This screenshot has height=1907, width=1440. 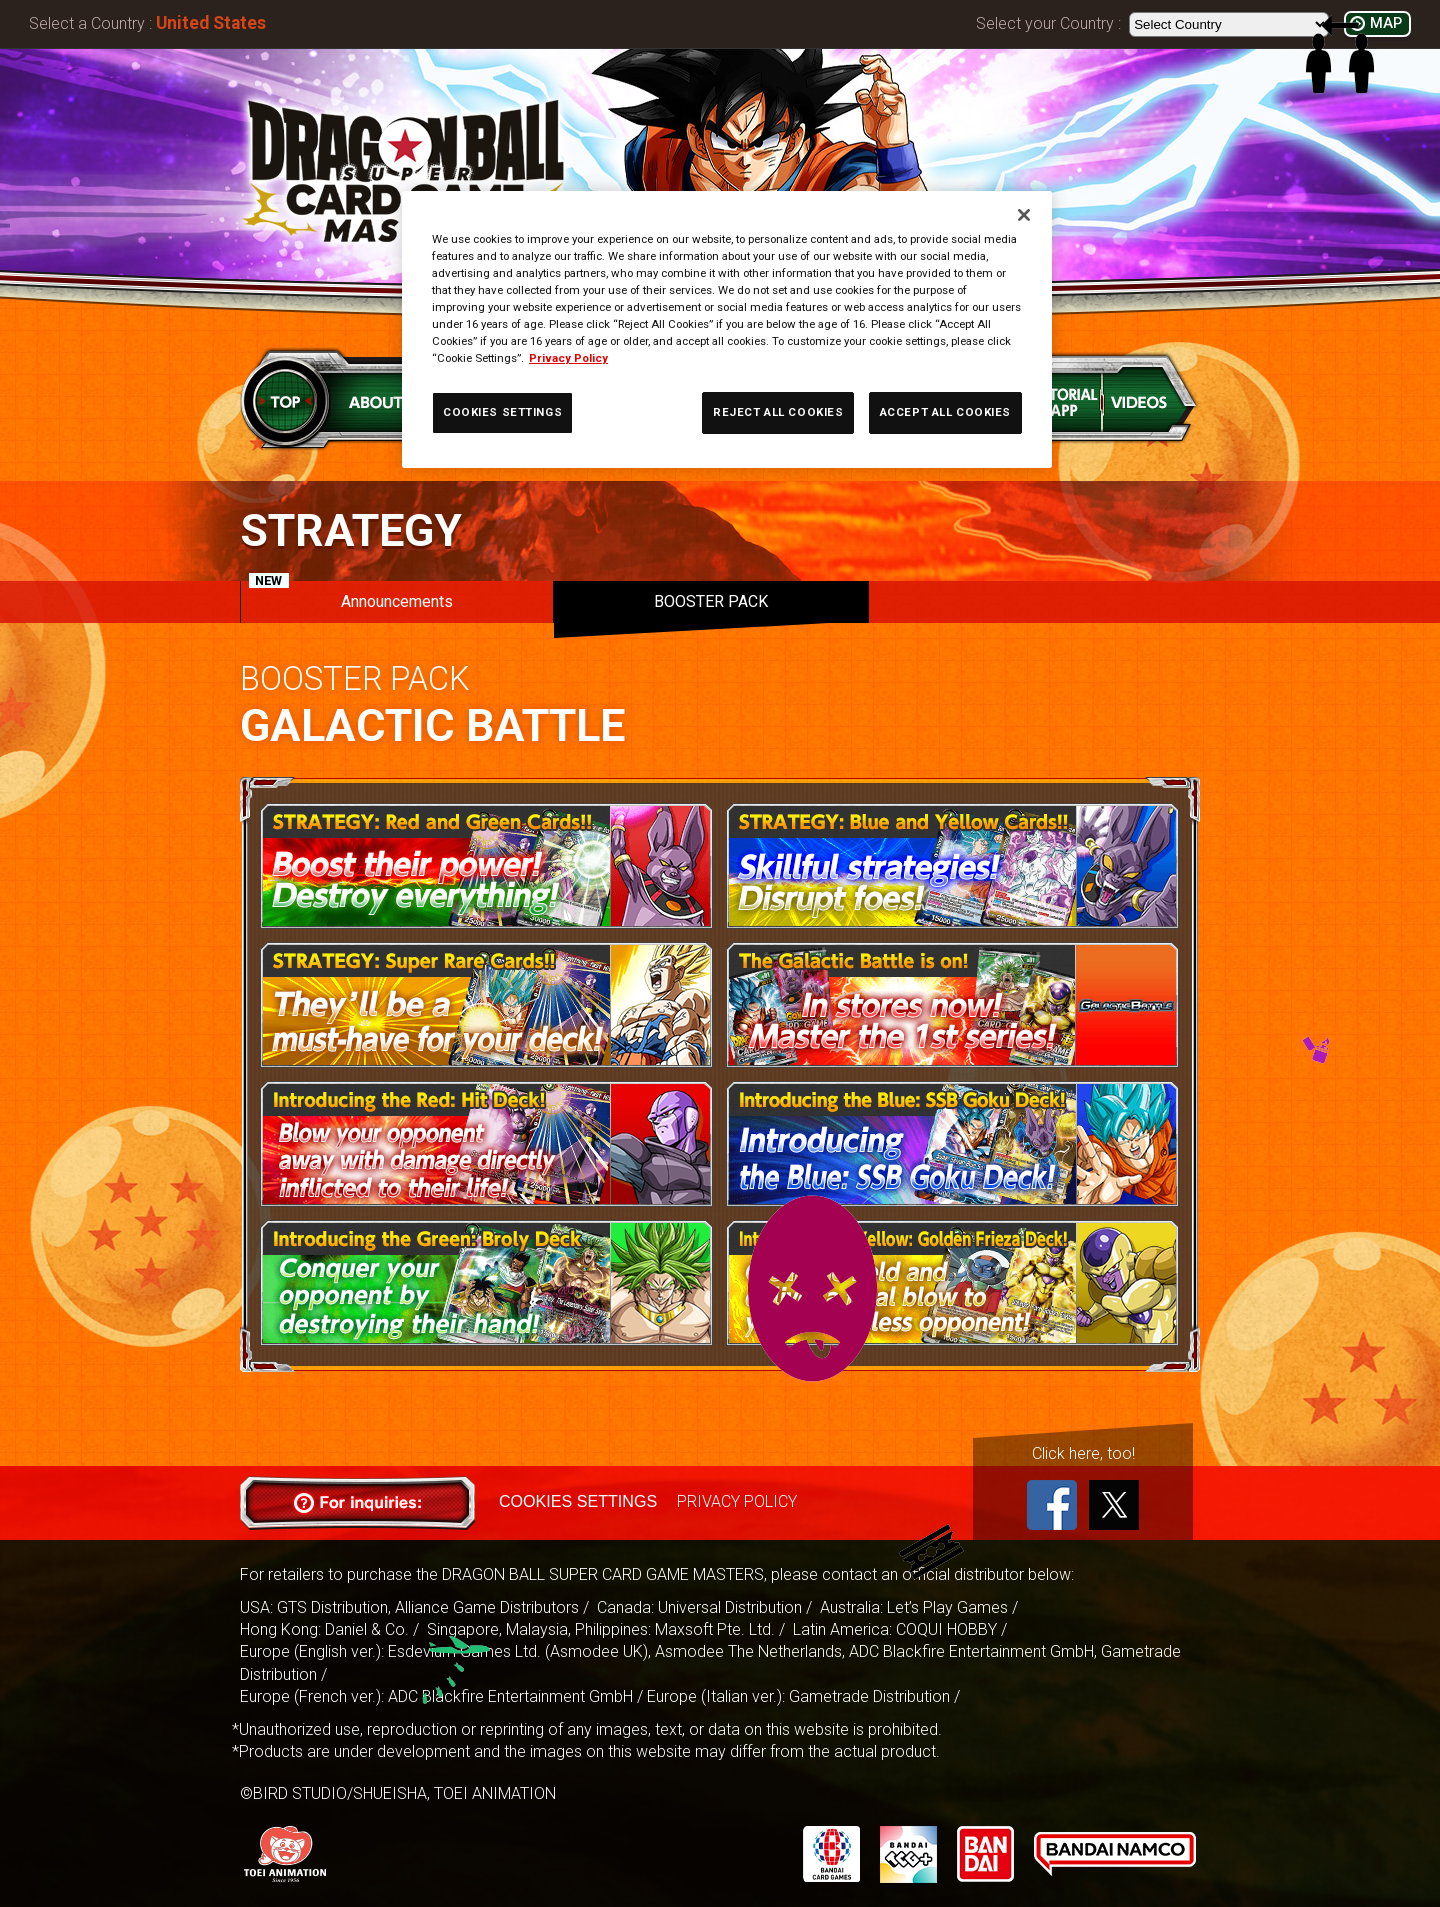 What do you see at coordinates (812, 1288) in the screenshot?
I see `indicates game over or player death` at bounding box center [812, 1288].